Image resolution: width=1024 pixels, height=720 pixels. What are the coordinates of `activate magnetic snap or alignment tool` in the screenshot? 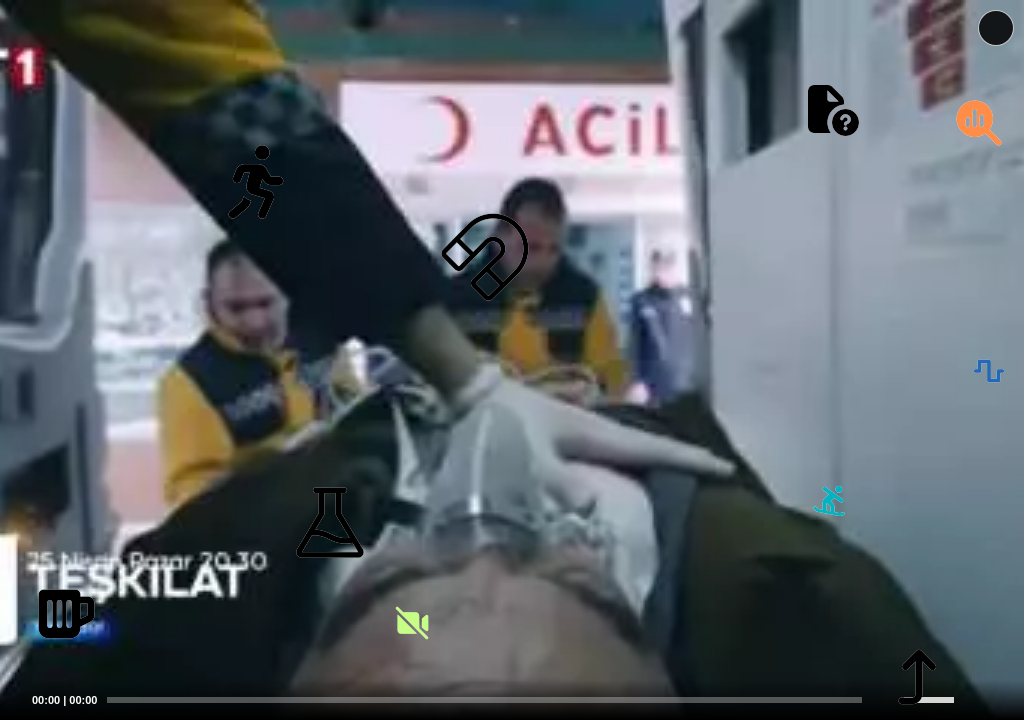 It's located at (486, 255).